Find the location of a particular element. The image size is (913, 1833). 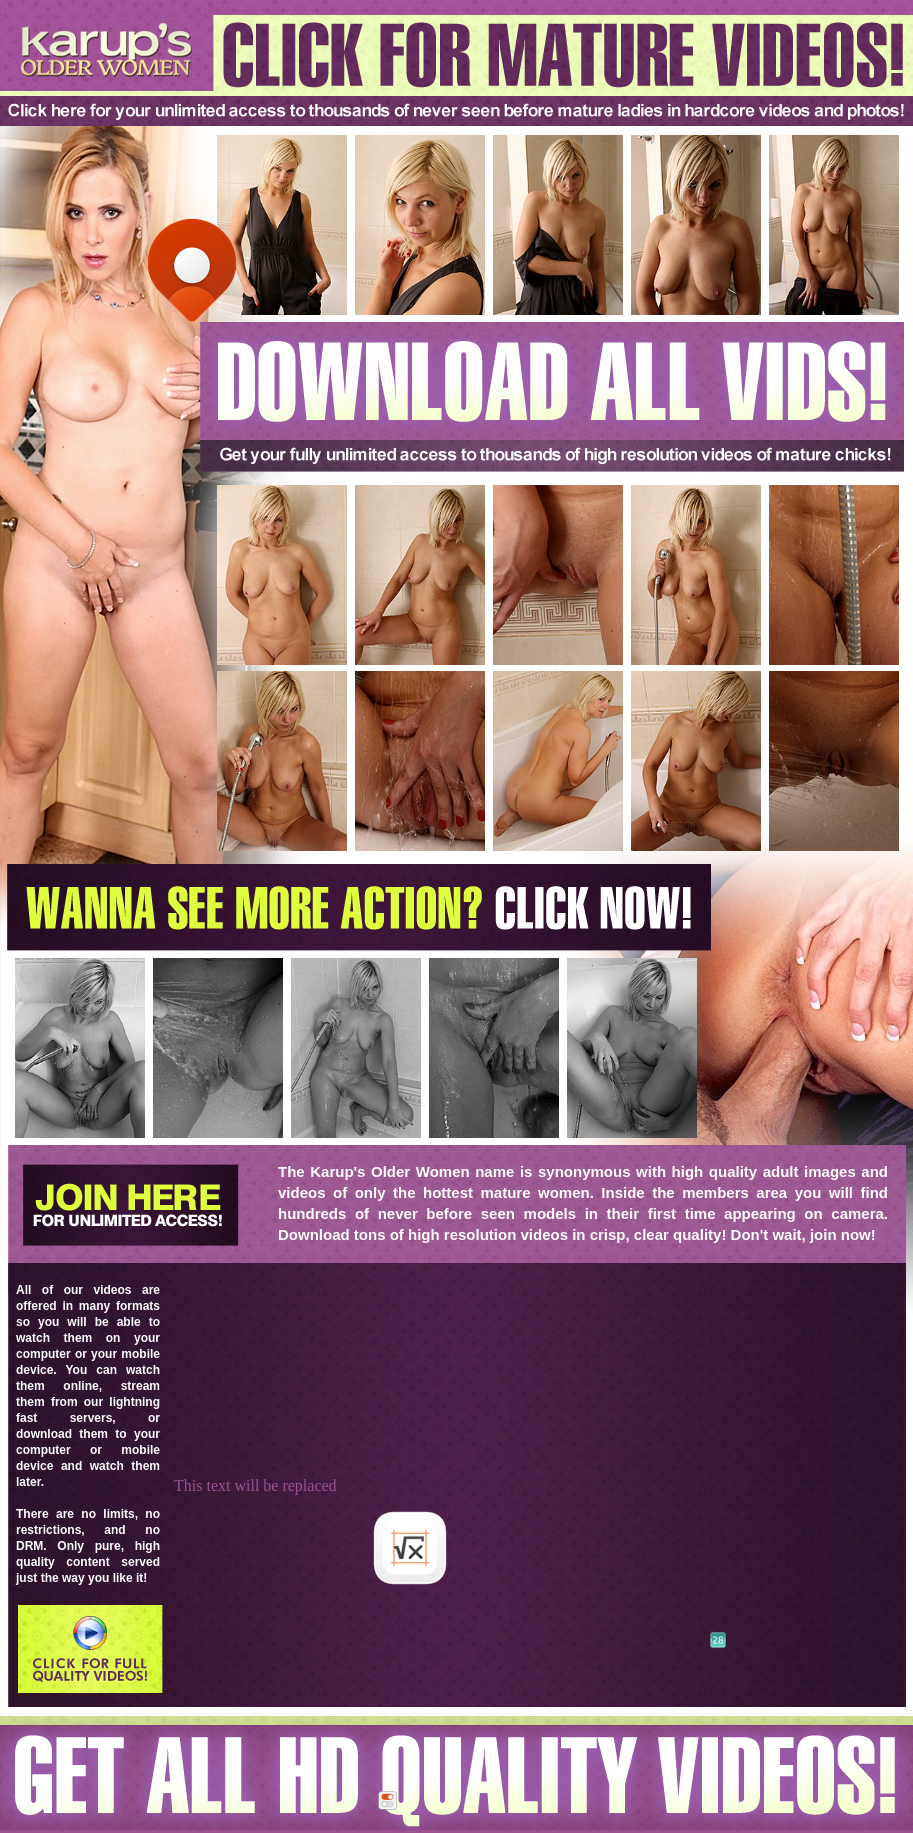

open the maps app is located at coordinates (192, 272).